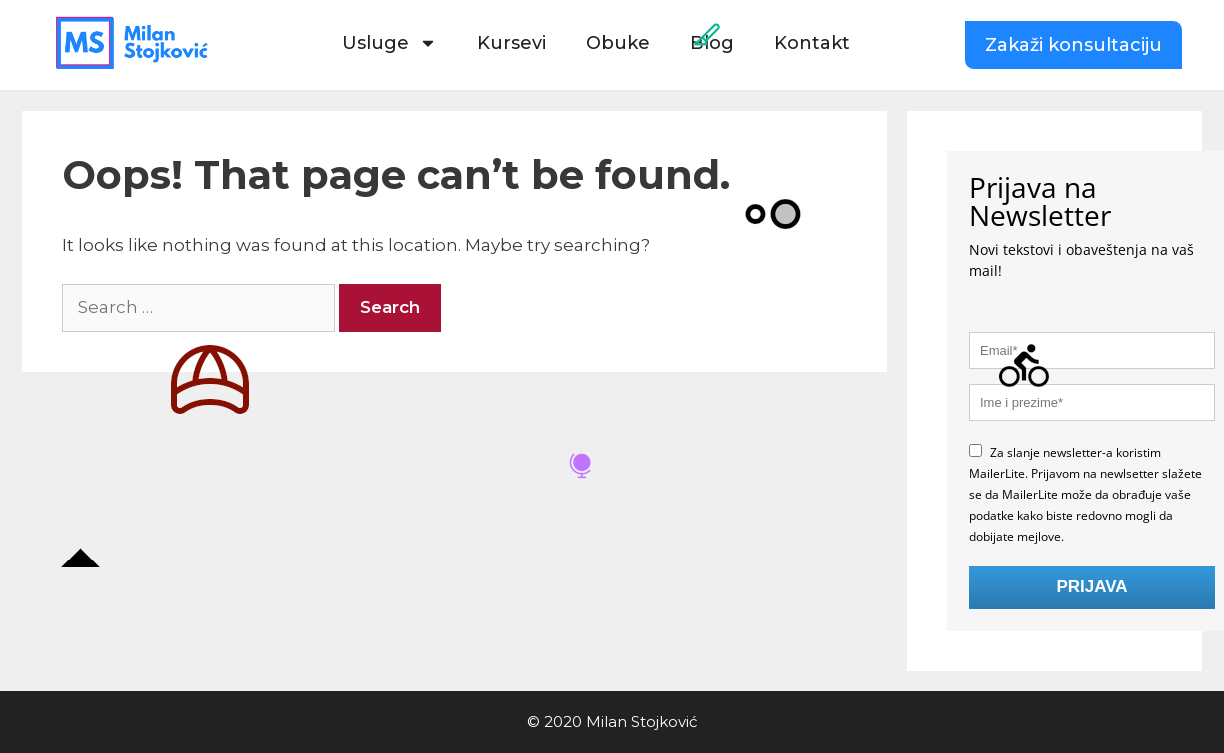  Describe the element at coordinates (707, 35) in the screenshot. I see `slice or cut selected content` at that location.